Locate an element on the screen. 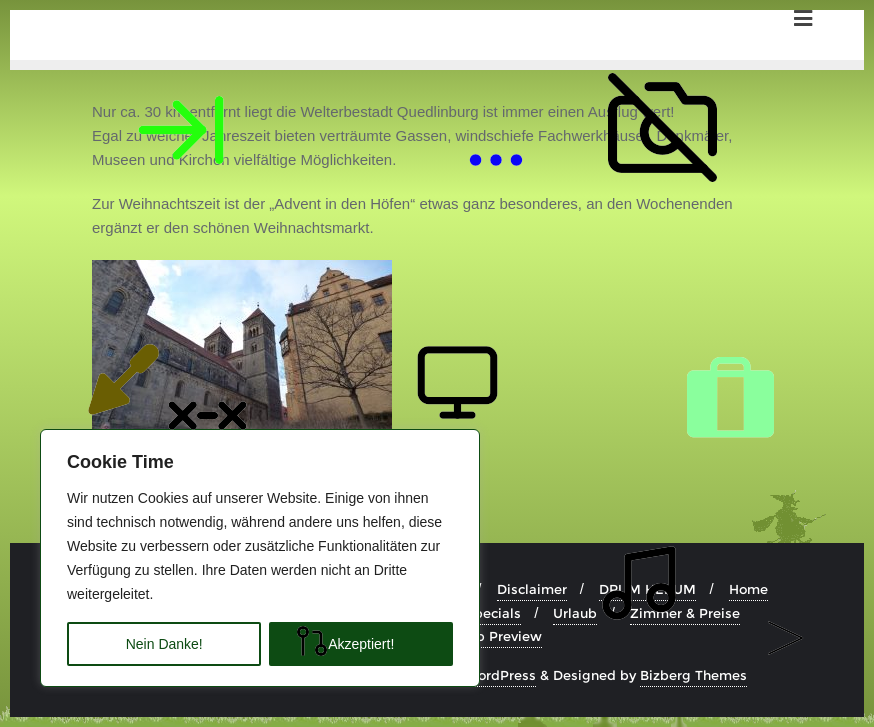 This screenshot has height=727, width=874. camera is disabled or turned off is located at coordinates (662, 127).